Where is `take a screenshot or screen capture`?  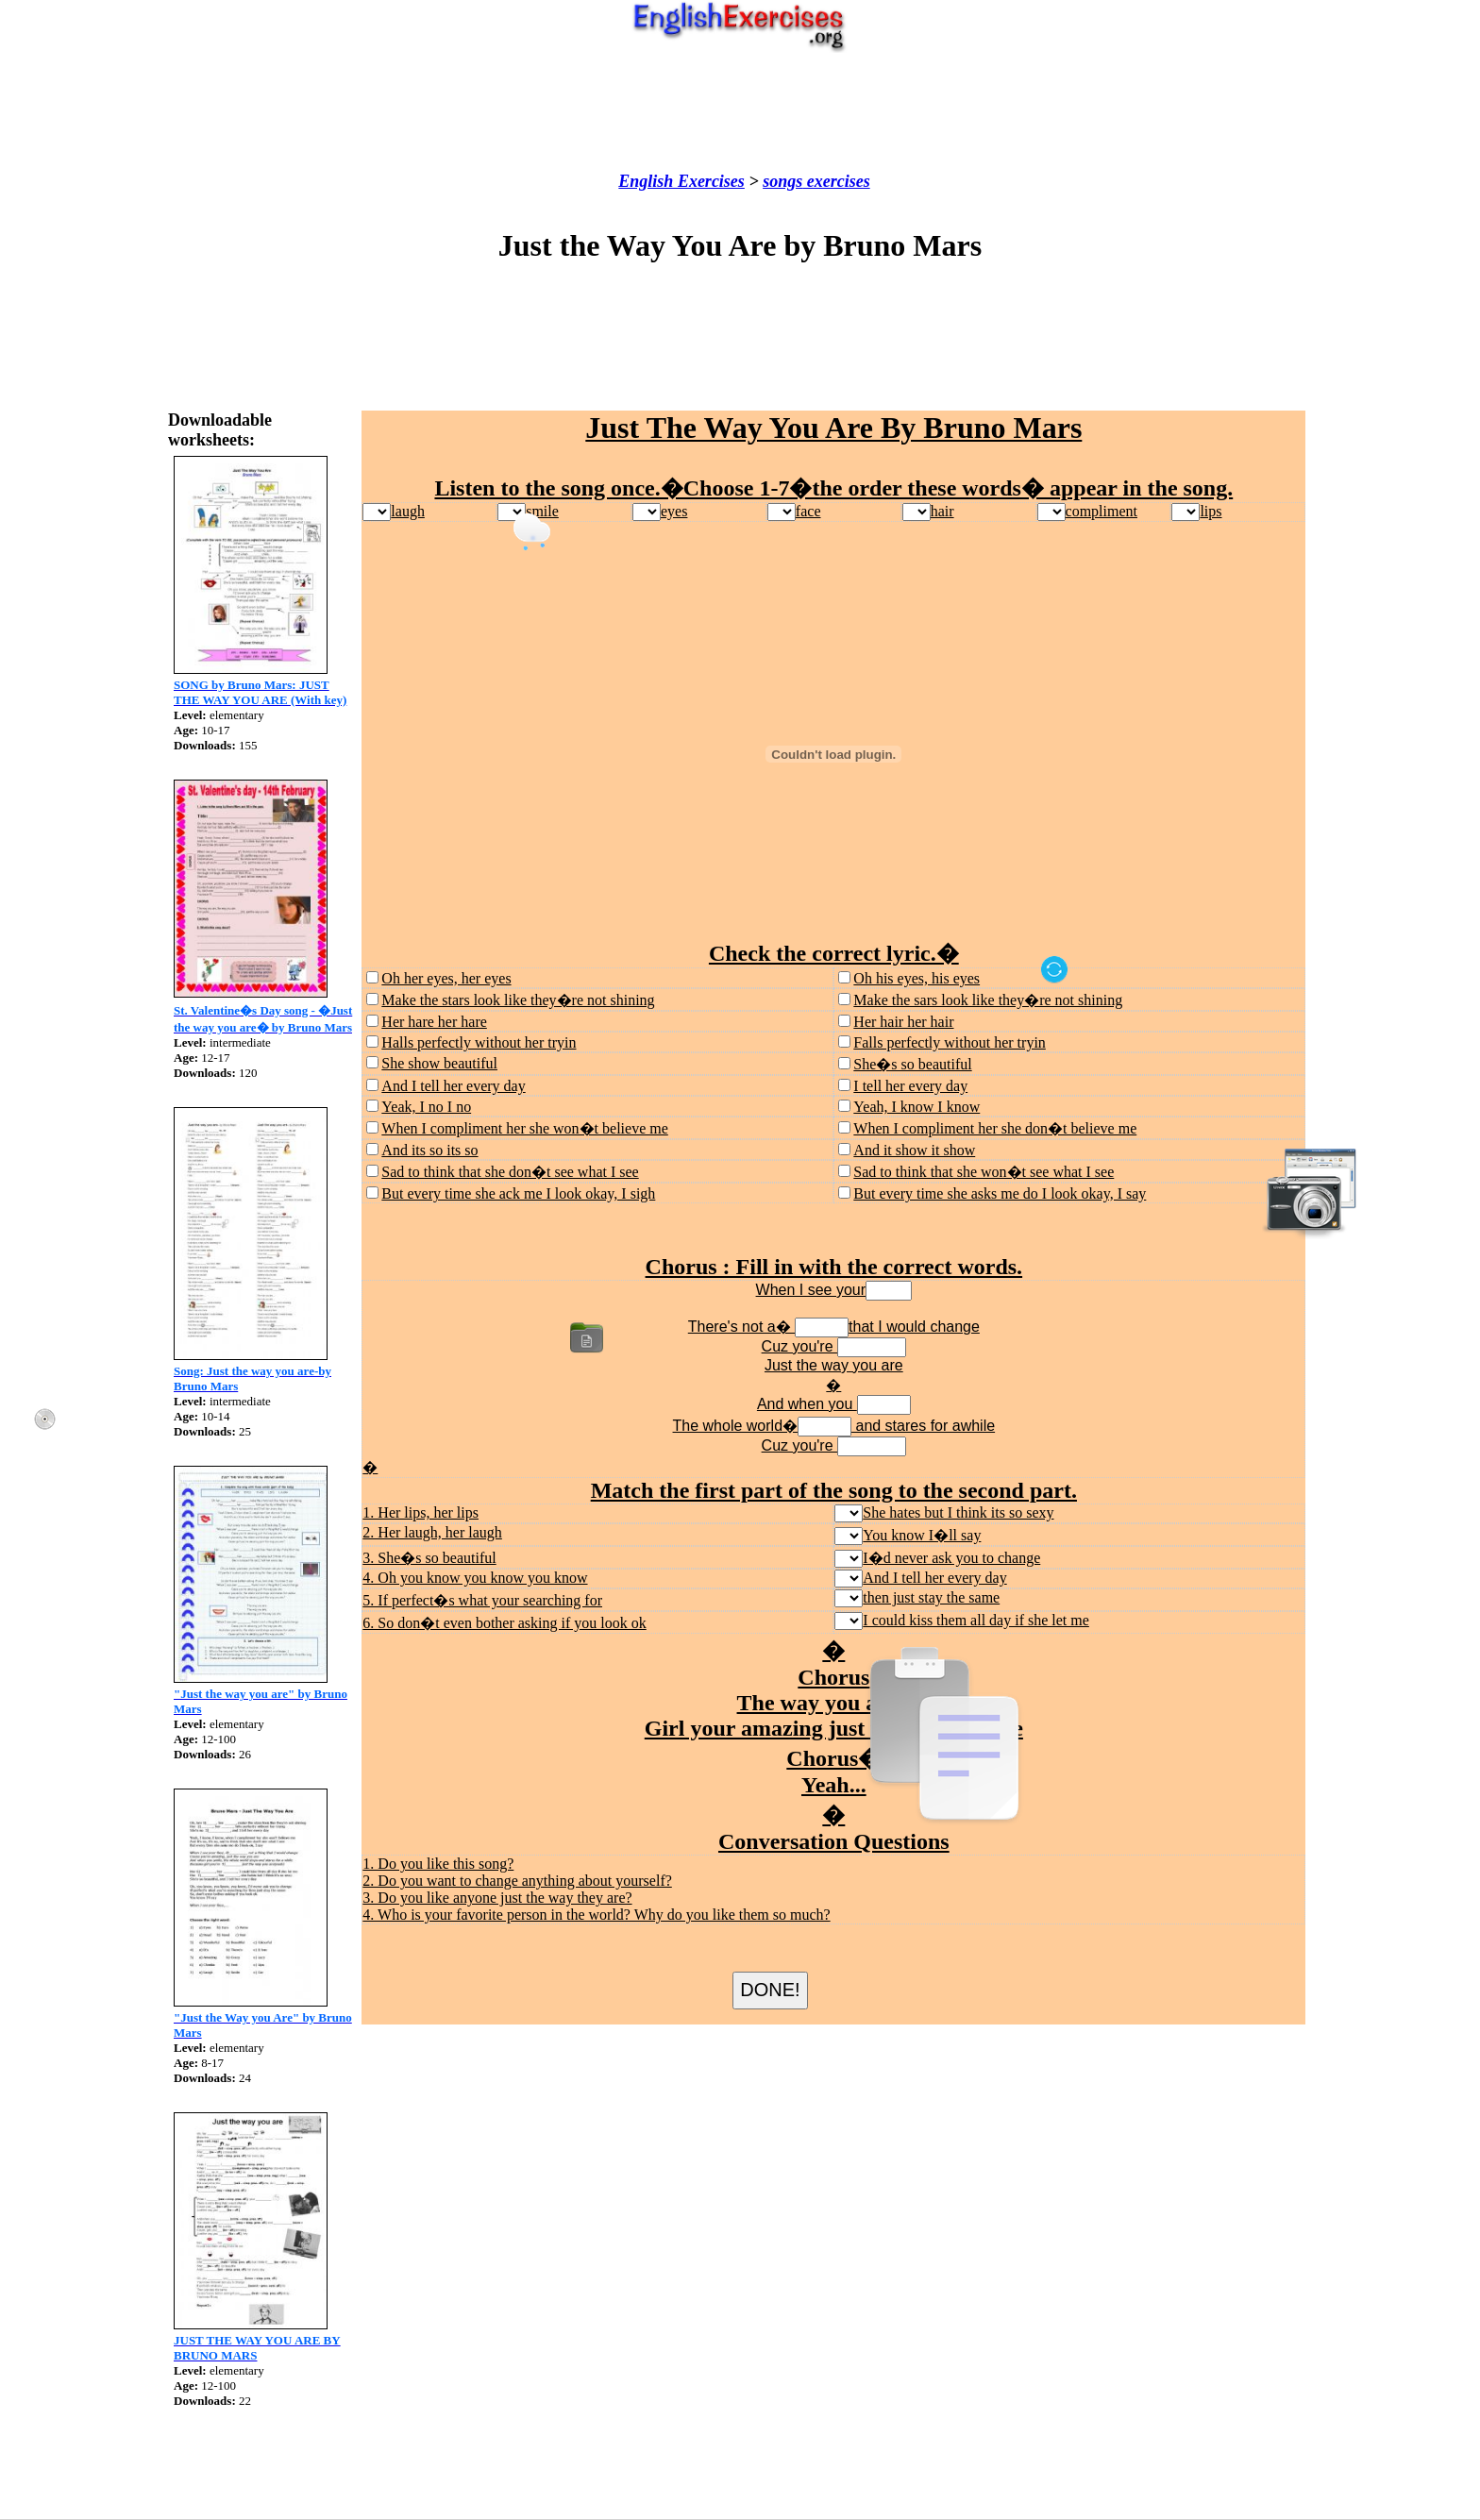
take a screenshot or screen capture is located at coordinates (1311, 1190).